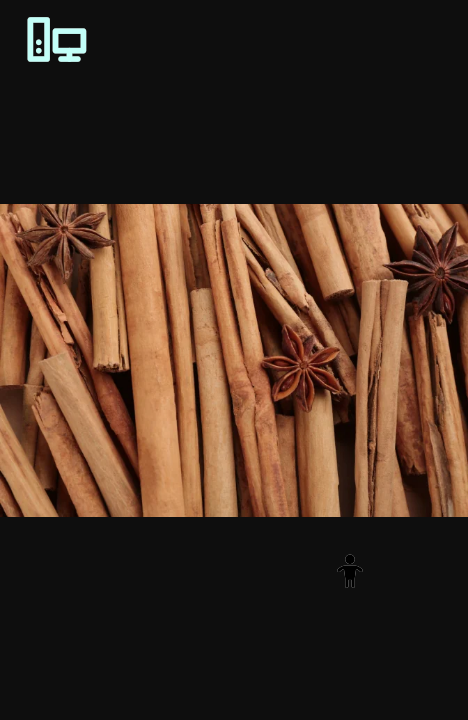 The image size is (468, 720). Describe the element at coordinates (55, 39) in the screenshot. I see `desktop computer or PC device` at that location.